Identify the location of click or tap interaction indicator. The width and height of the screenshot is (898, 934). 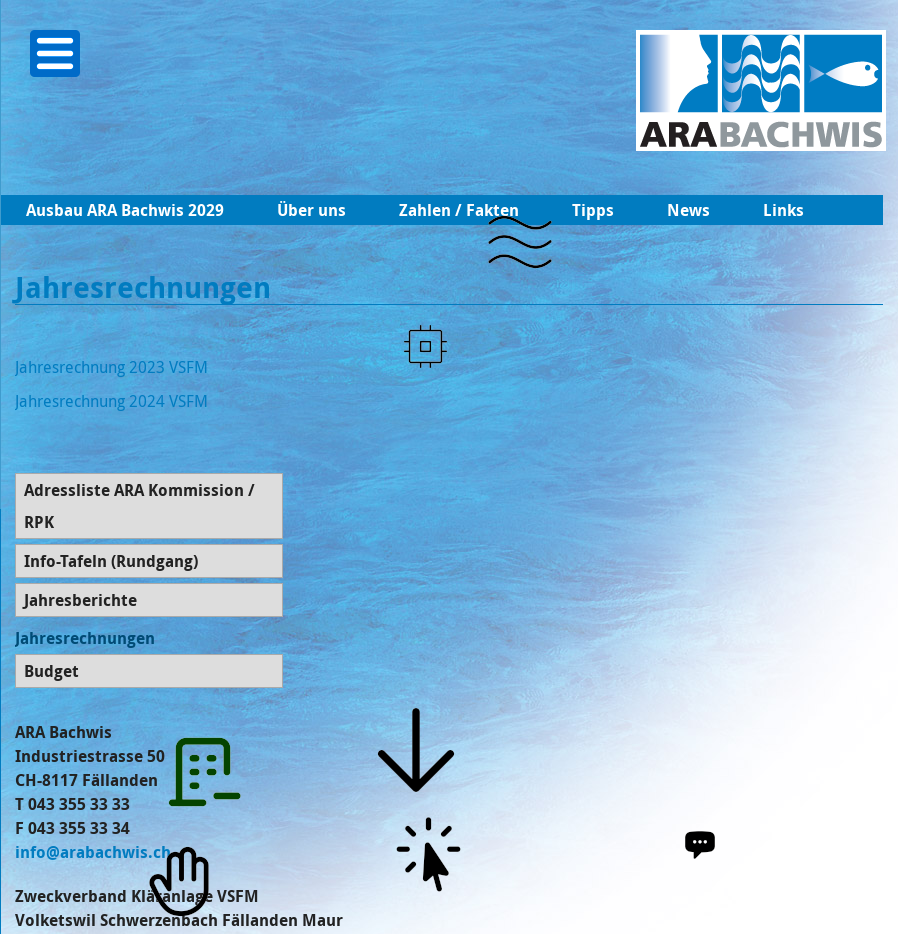
(428, 854).